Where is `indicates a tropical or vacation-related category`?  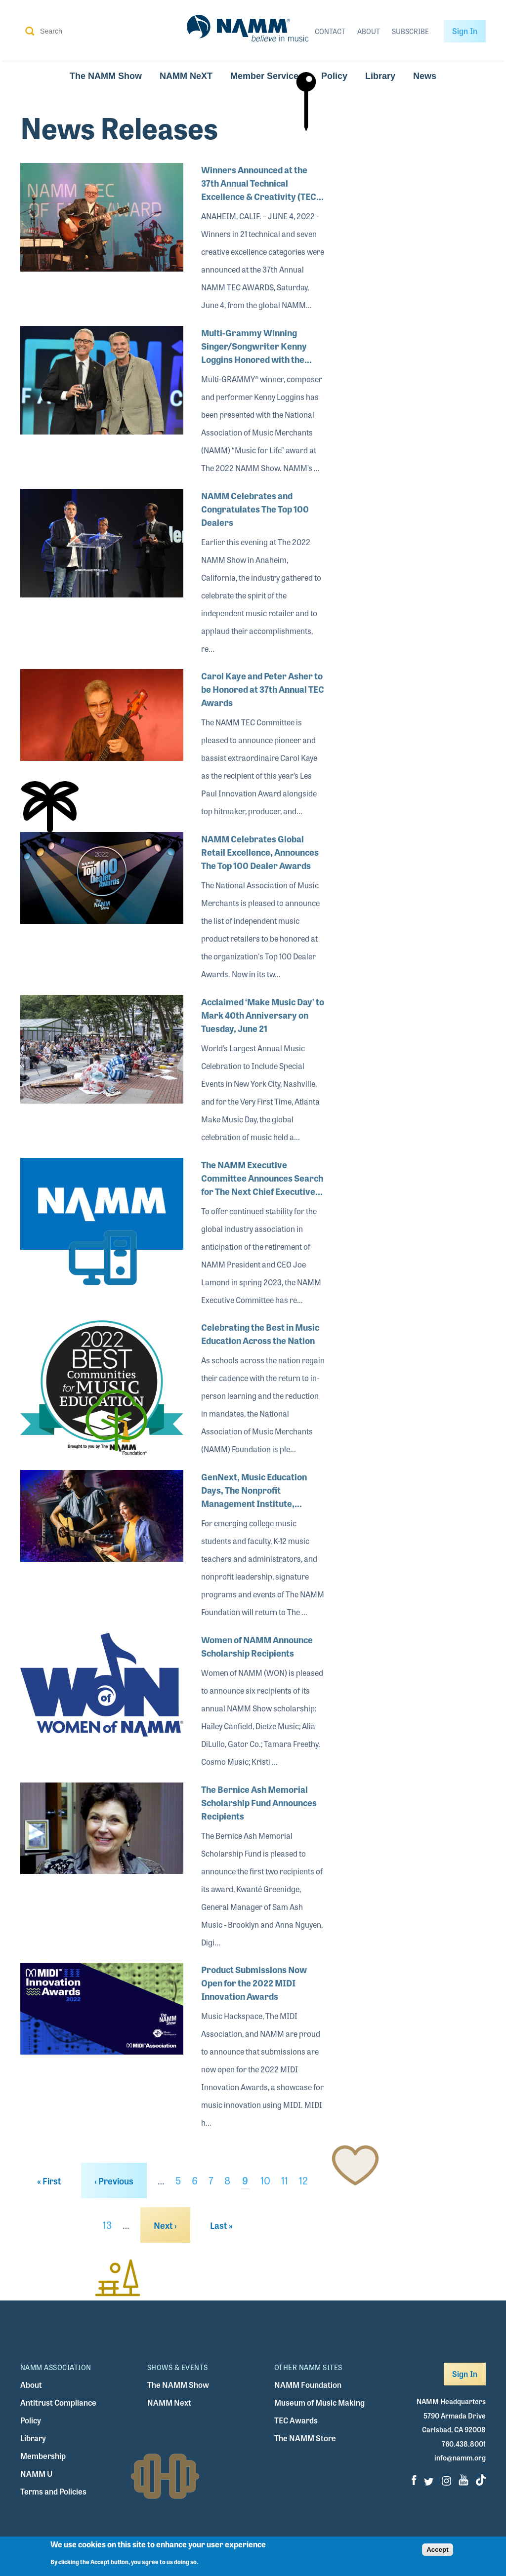 indicates a tropical or vacation-related category is located at coordinates (50, 806).